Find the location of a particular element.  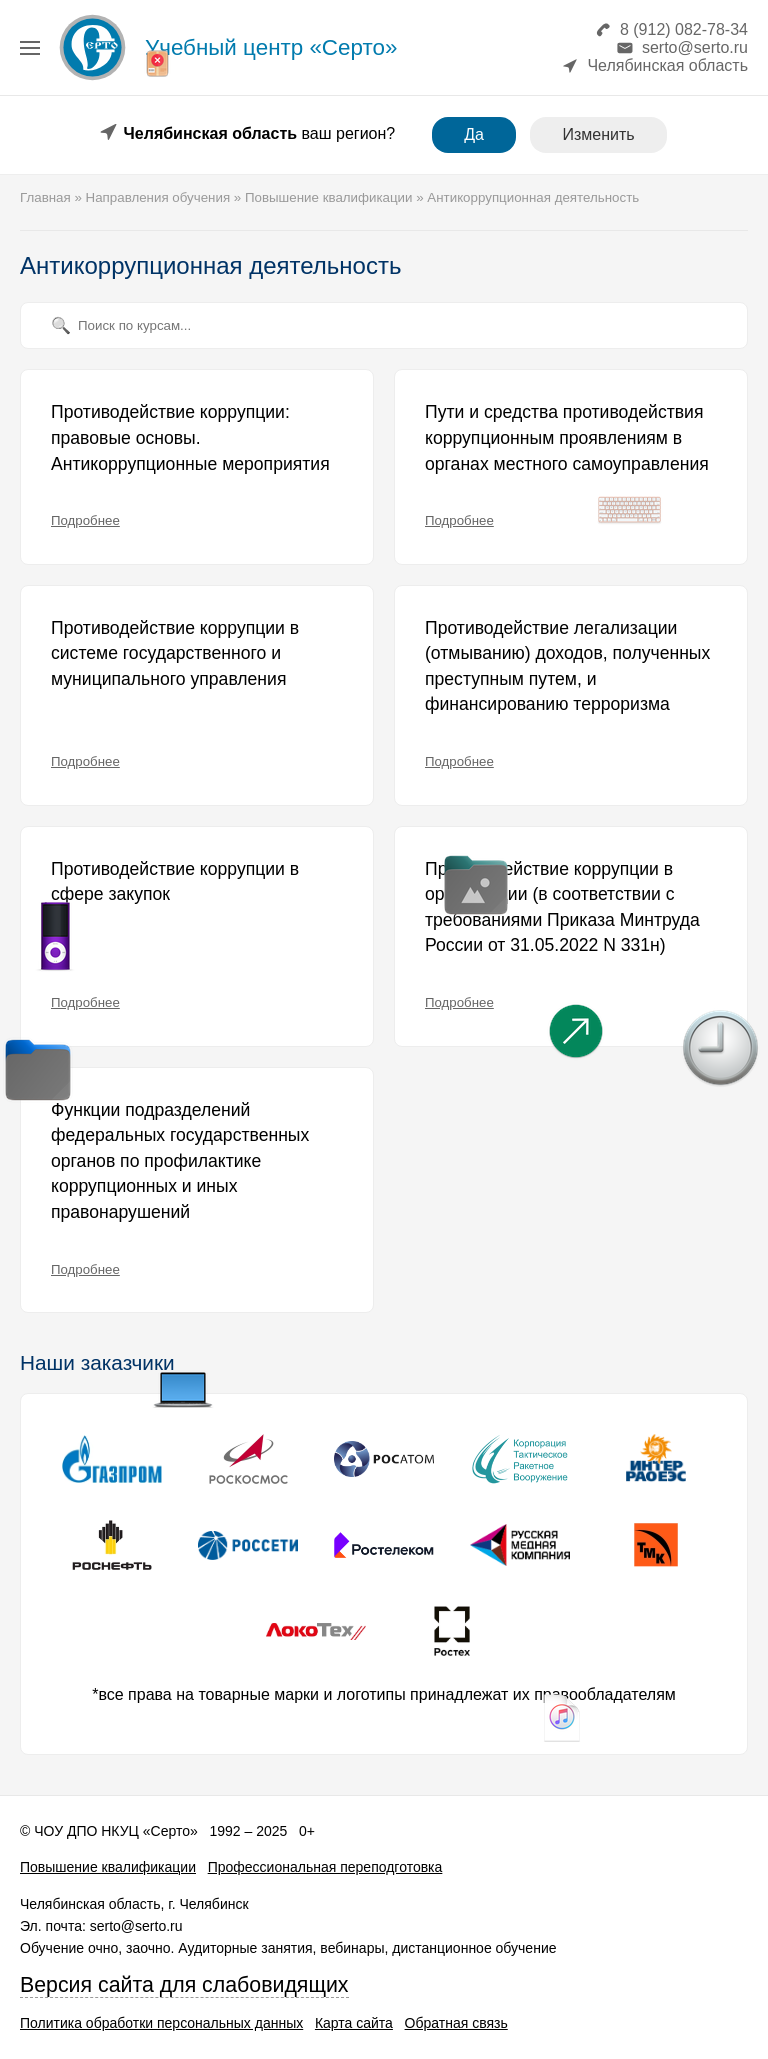

view all recently accessed files is located at coordinates (720, 1047).